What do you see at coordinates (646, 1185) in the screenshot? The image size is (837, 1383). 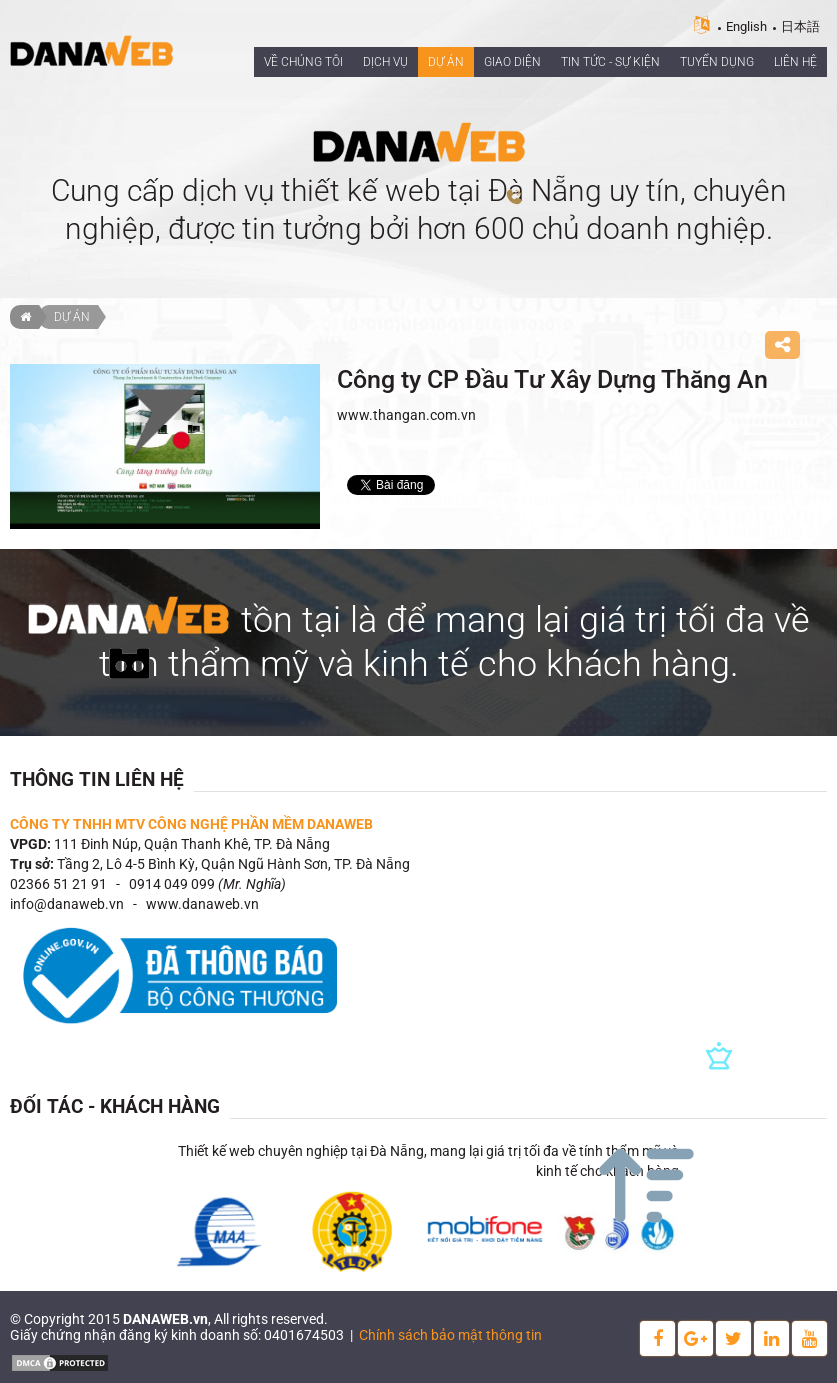 I see `sort items in ascending order` at bounding box center [646, 1185].